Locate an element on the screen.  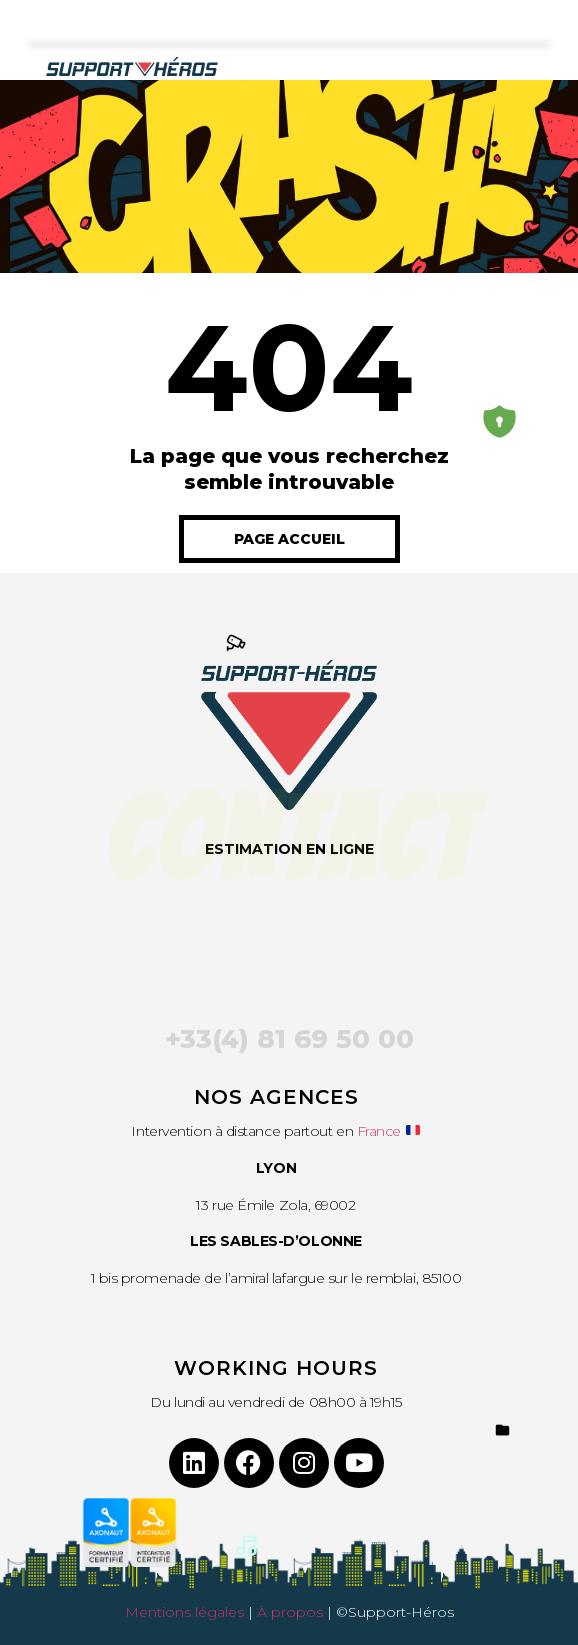
access security or privacy settings is located at coordinates (499, 421).